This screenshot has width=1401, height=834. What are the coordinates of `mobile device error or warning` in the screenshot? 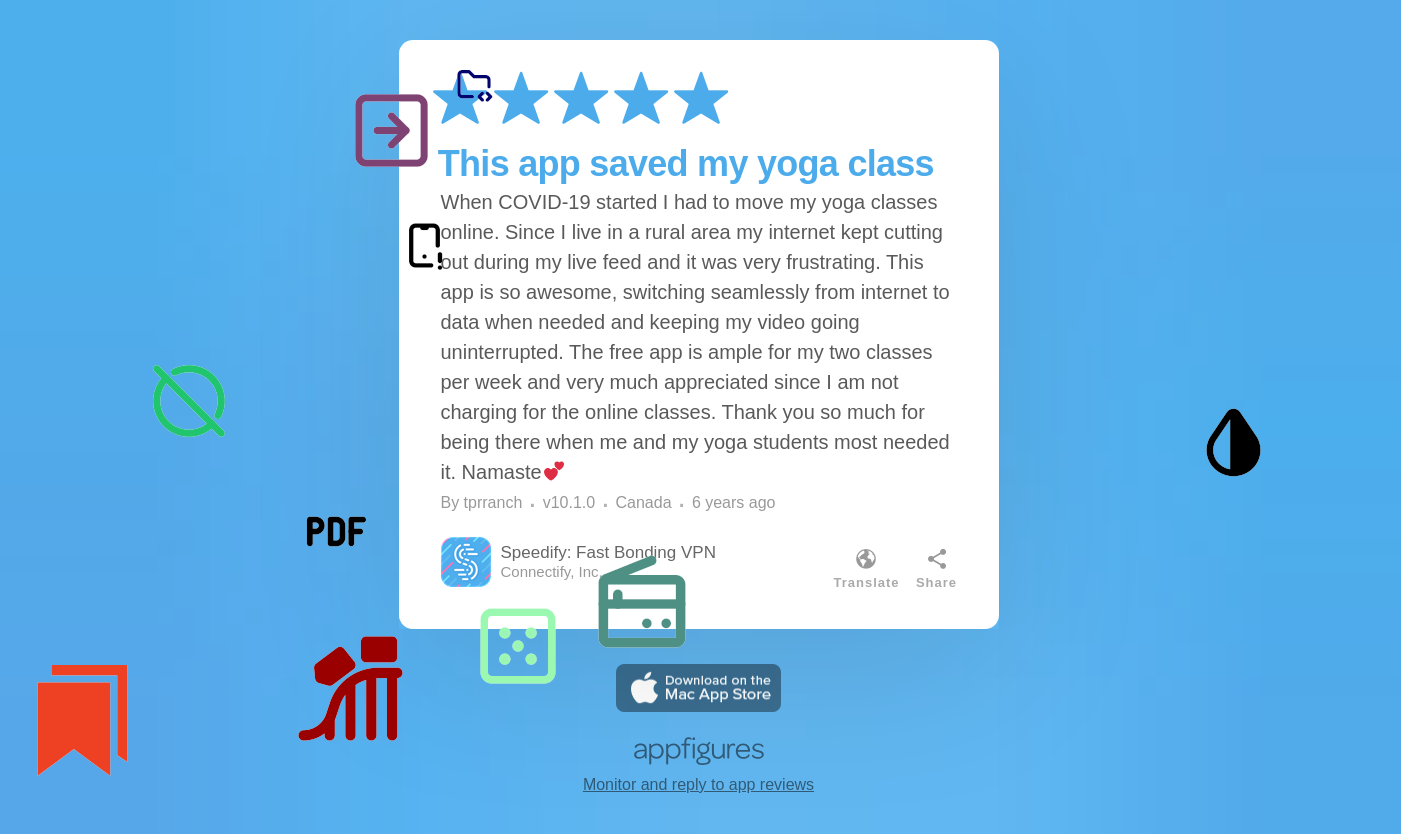 It's located at (424, 245).